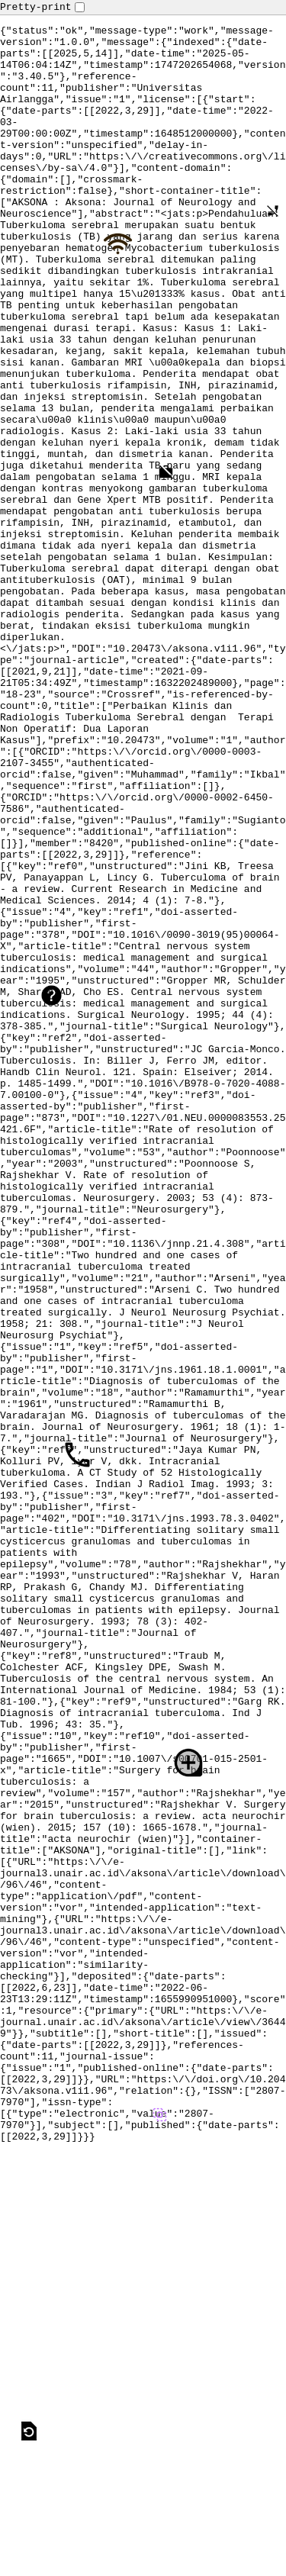 This screenshot has height=2576, width=286. Describe the element at coordinates (273, 211) in the screenshot. I see `phone calls are disabled or unavailable` at that location.